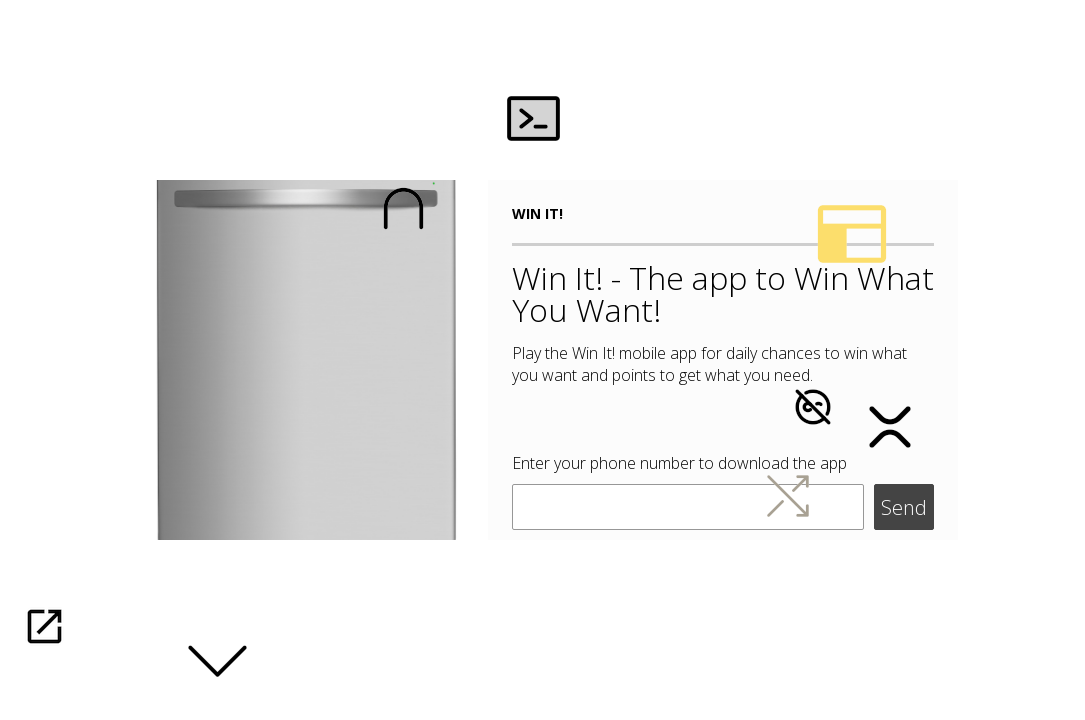 The image size is (1085, 720). I want to click on expand a dropdown menu, so click(217, 658).